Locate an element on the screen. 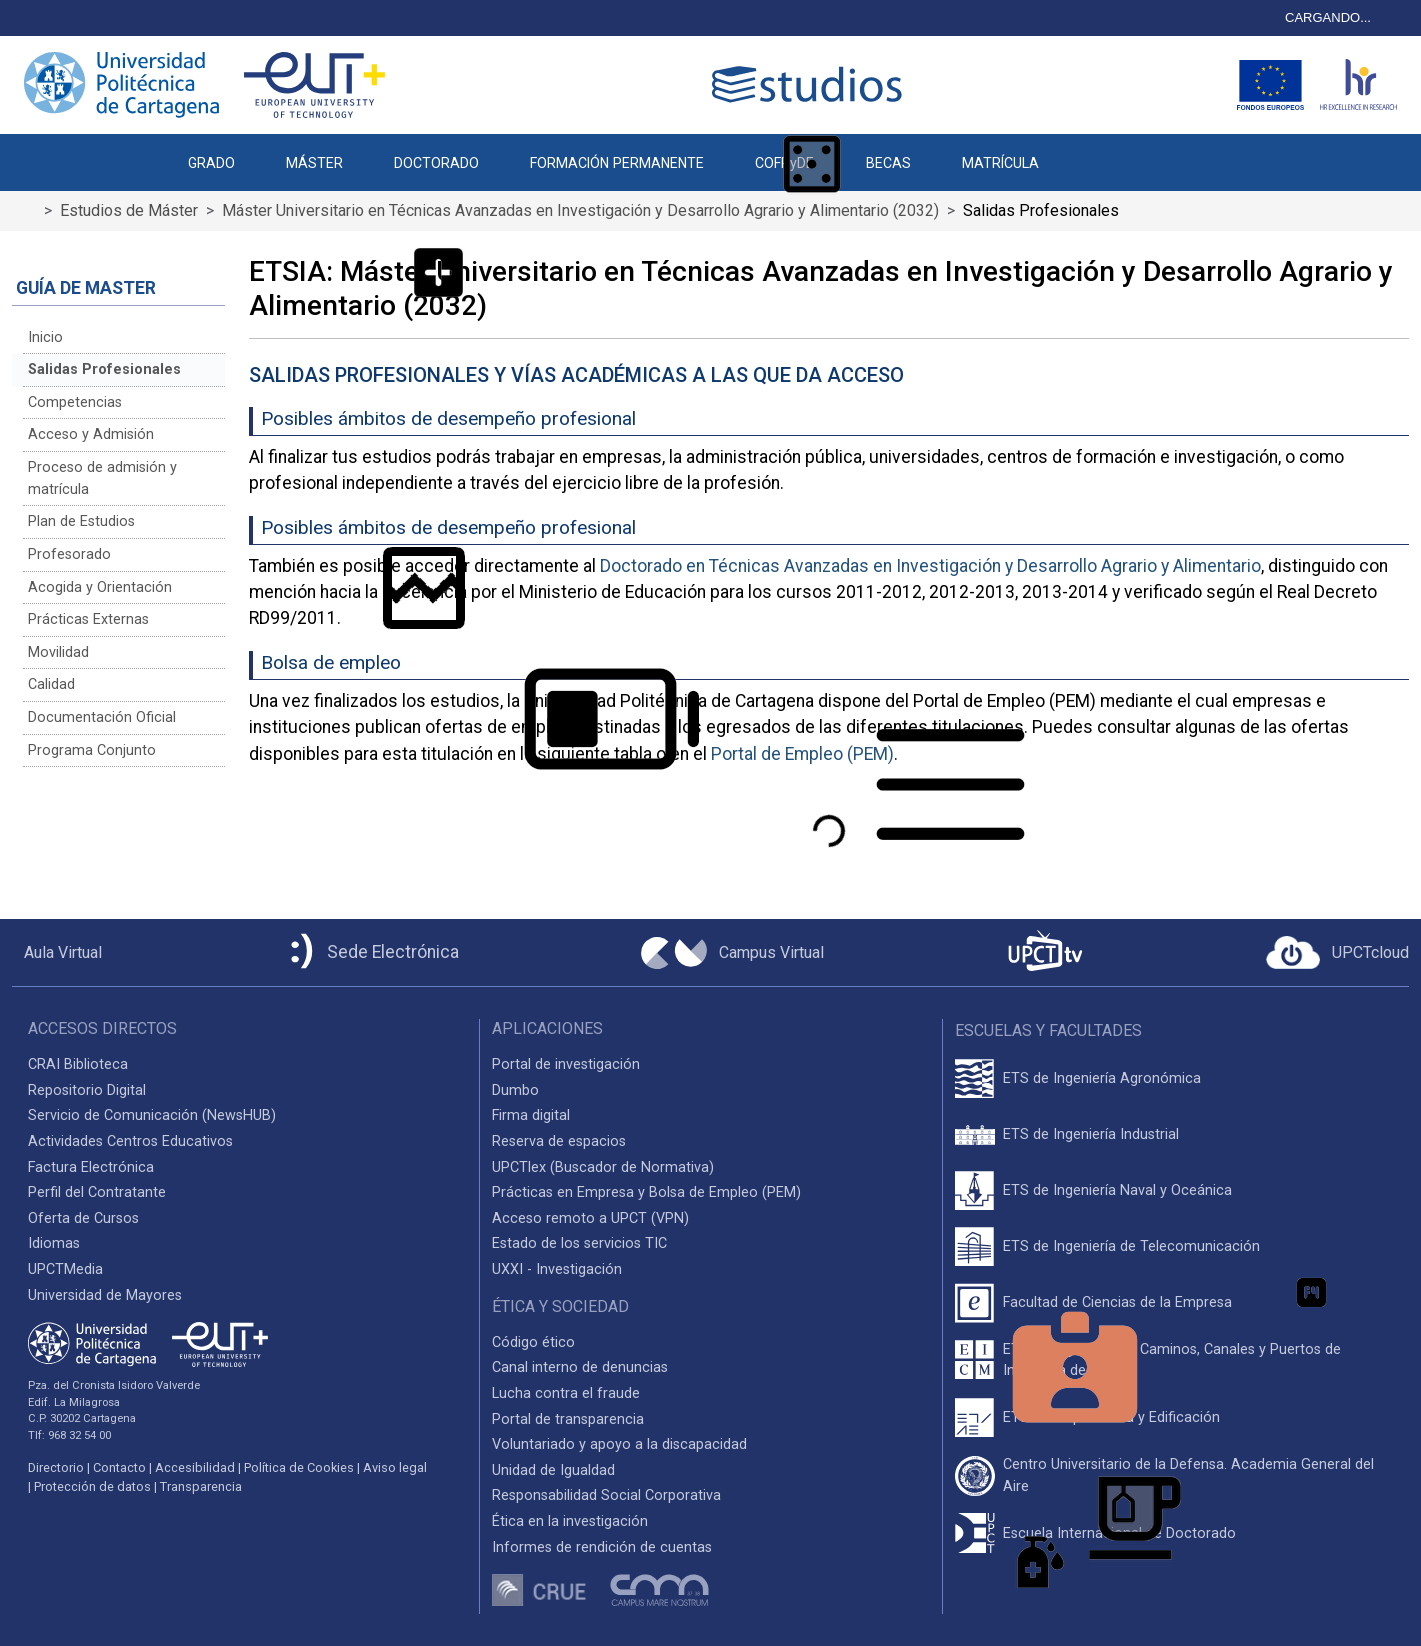 This screenshot has height=1646, width=1421. access casino or gambling games is located at coordinates (812, 164).